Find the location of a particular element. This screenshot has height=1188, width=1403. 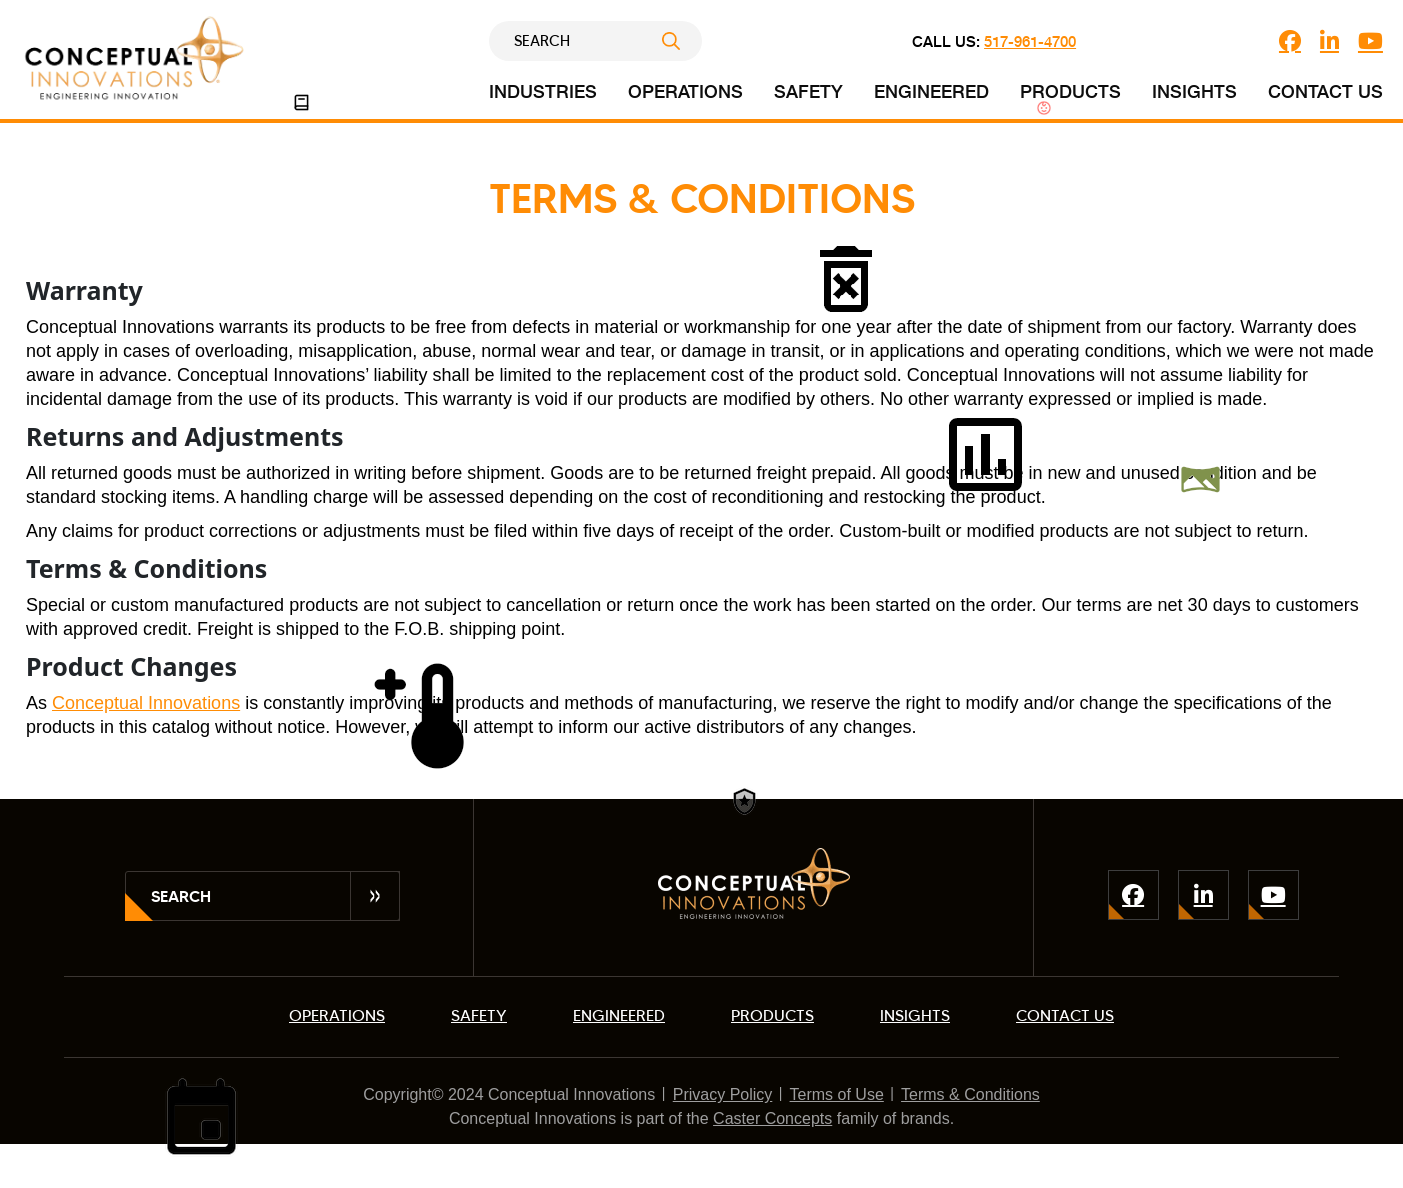

view calendar or scheduled events is located at coordinates (201, 1116).